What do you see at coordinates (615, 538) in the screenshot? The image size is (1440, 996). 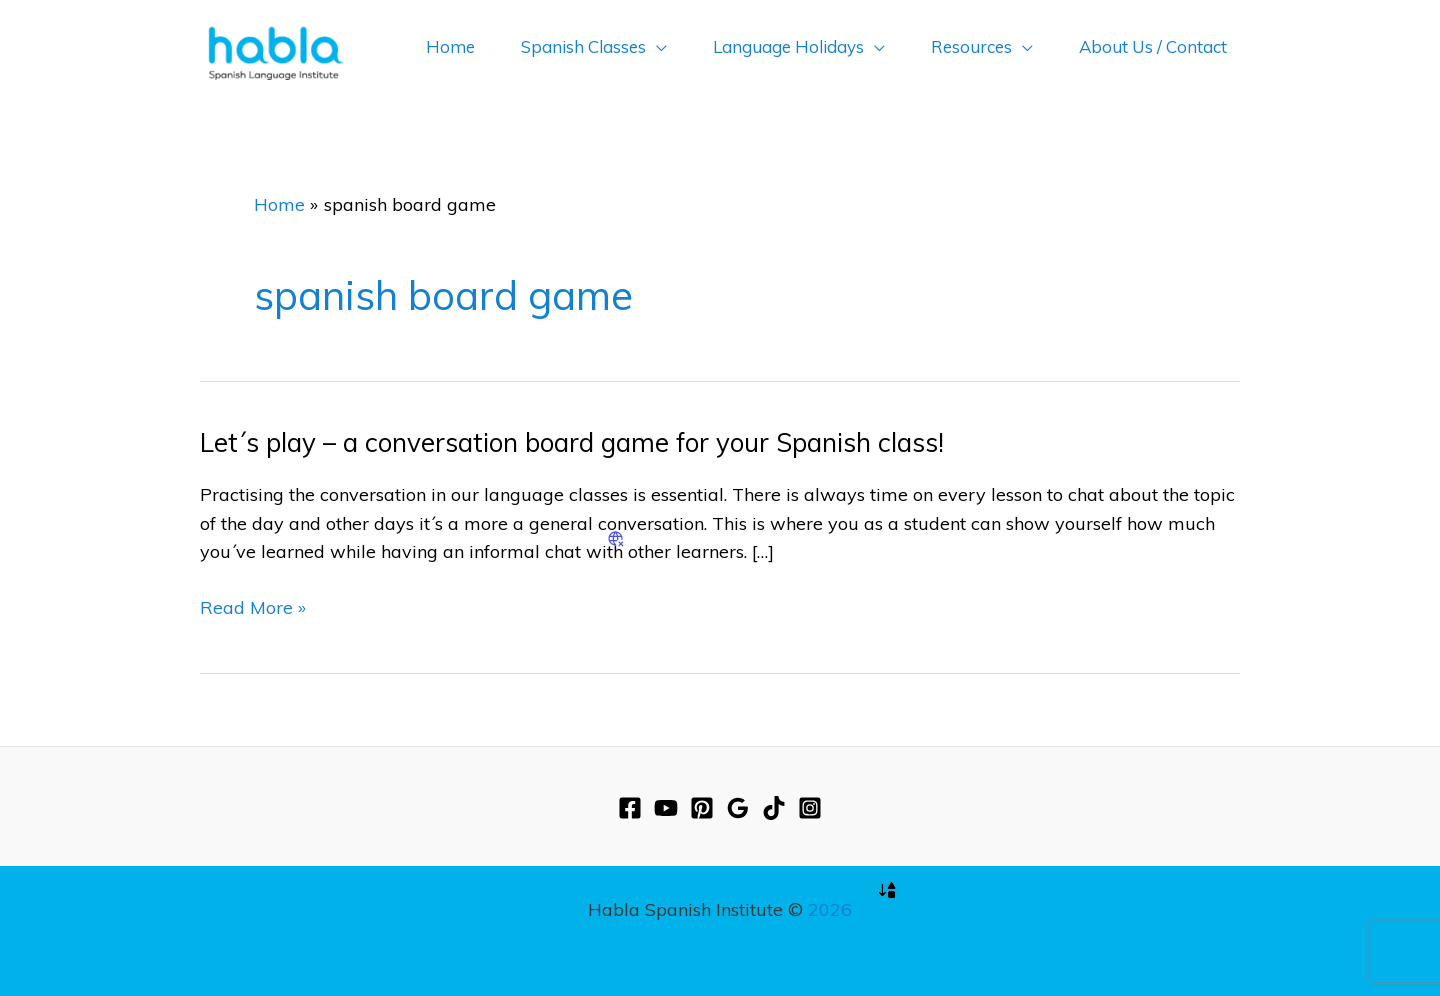 I see `indicates no internet connection` at bounding box center [615, 538].